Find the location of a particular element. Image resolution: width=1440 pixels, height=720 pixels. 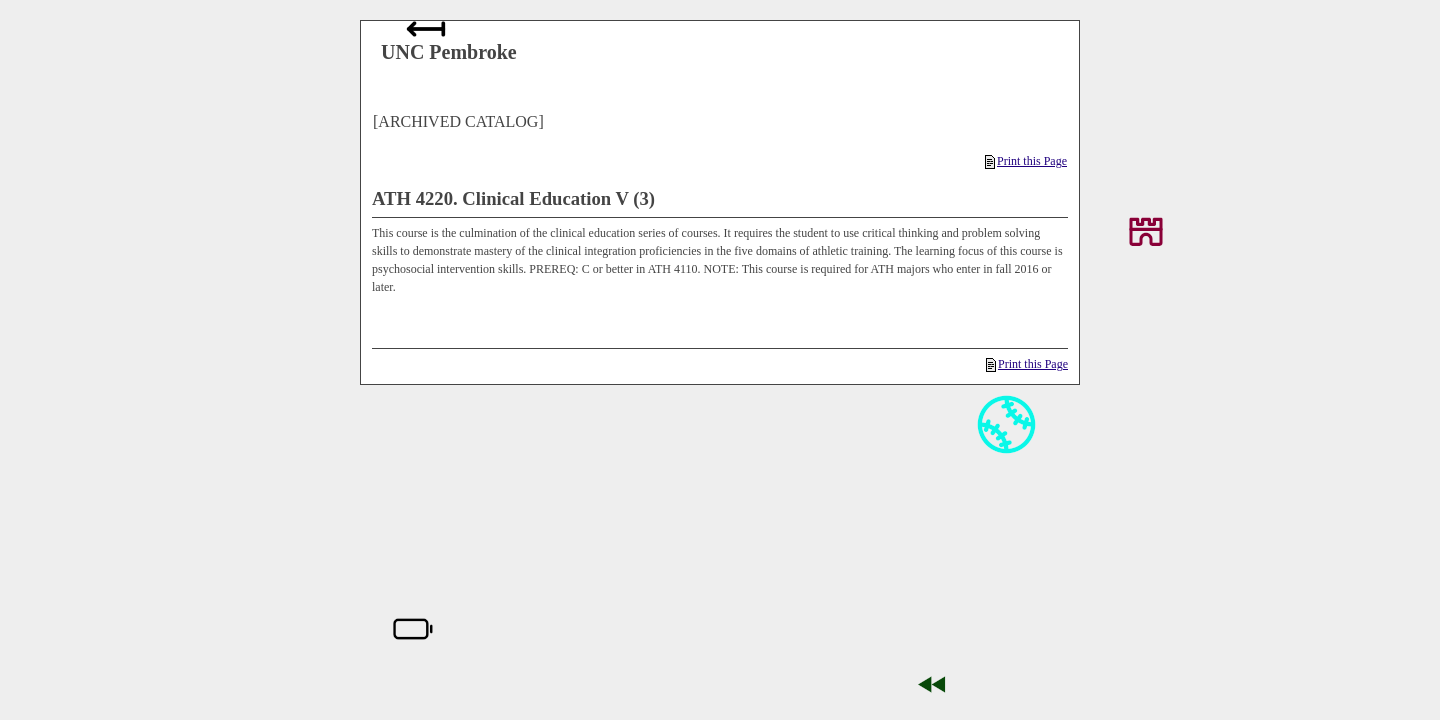

indicates battery is completely drained is located at coordinates (413, 629).